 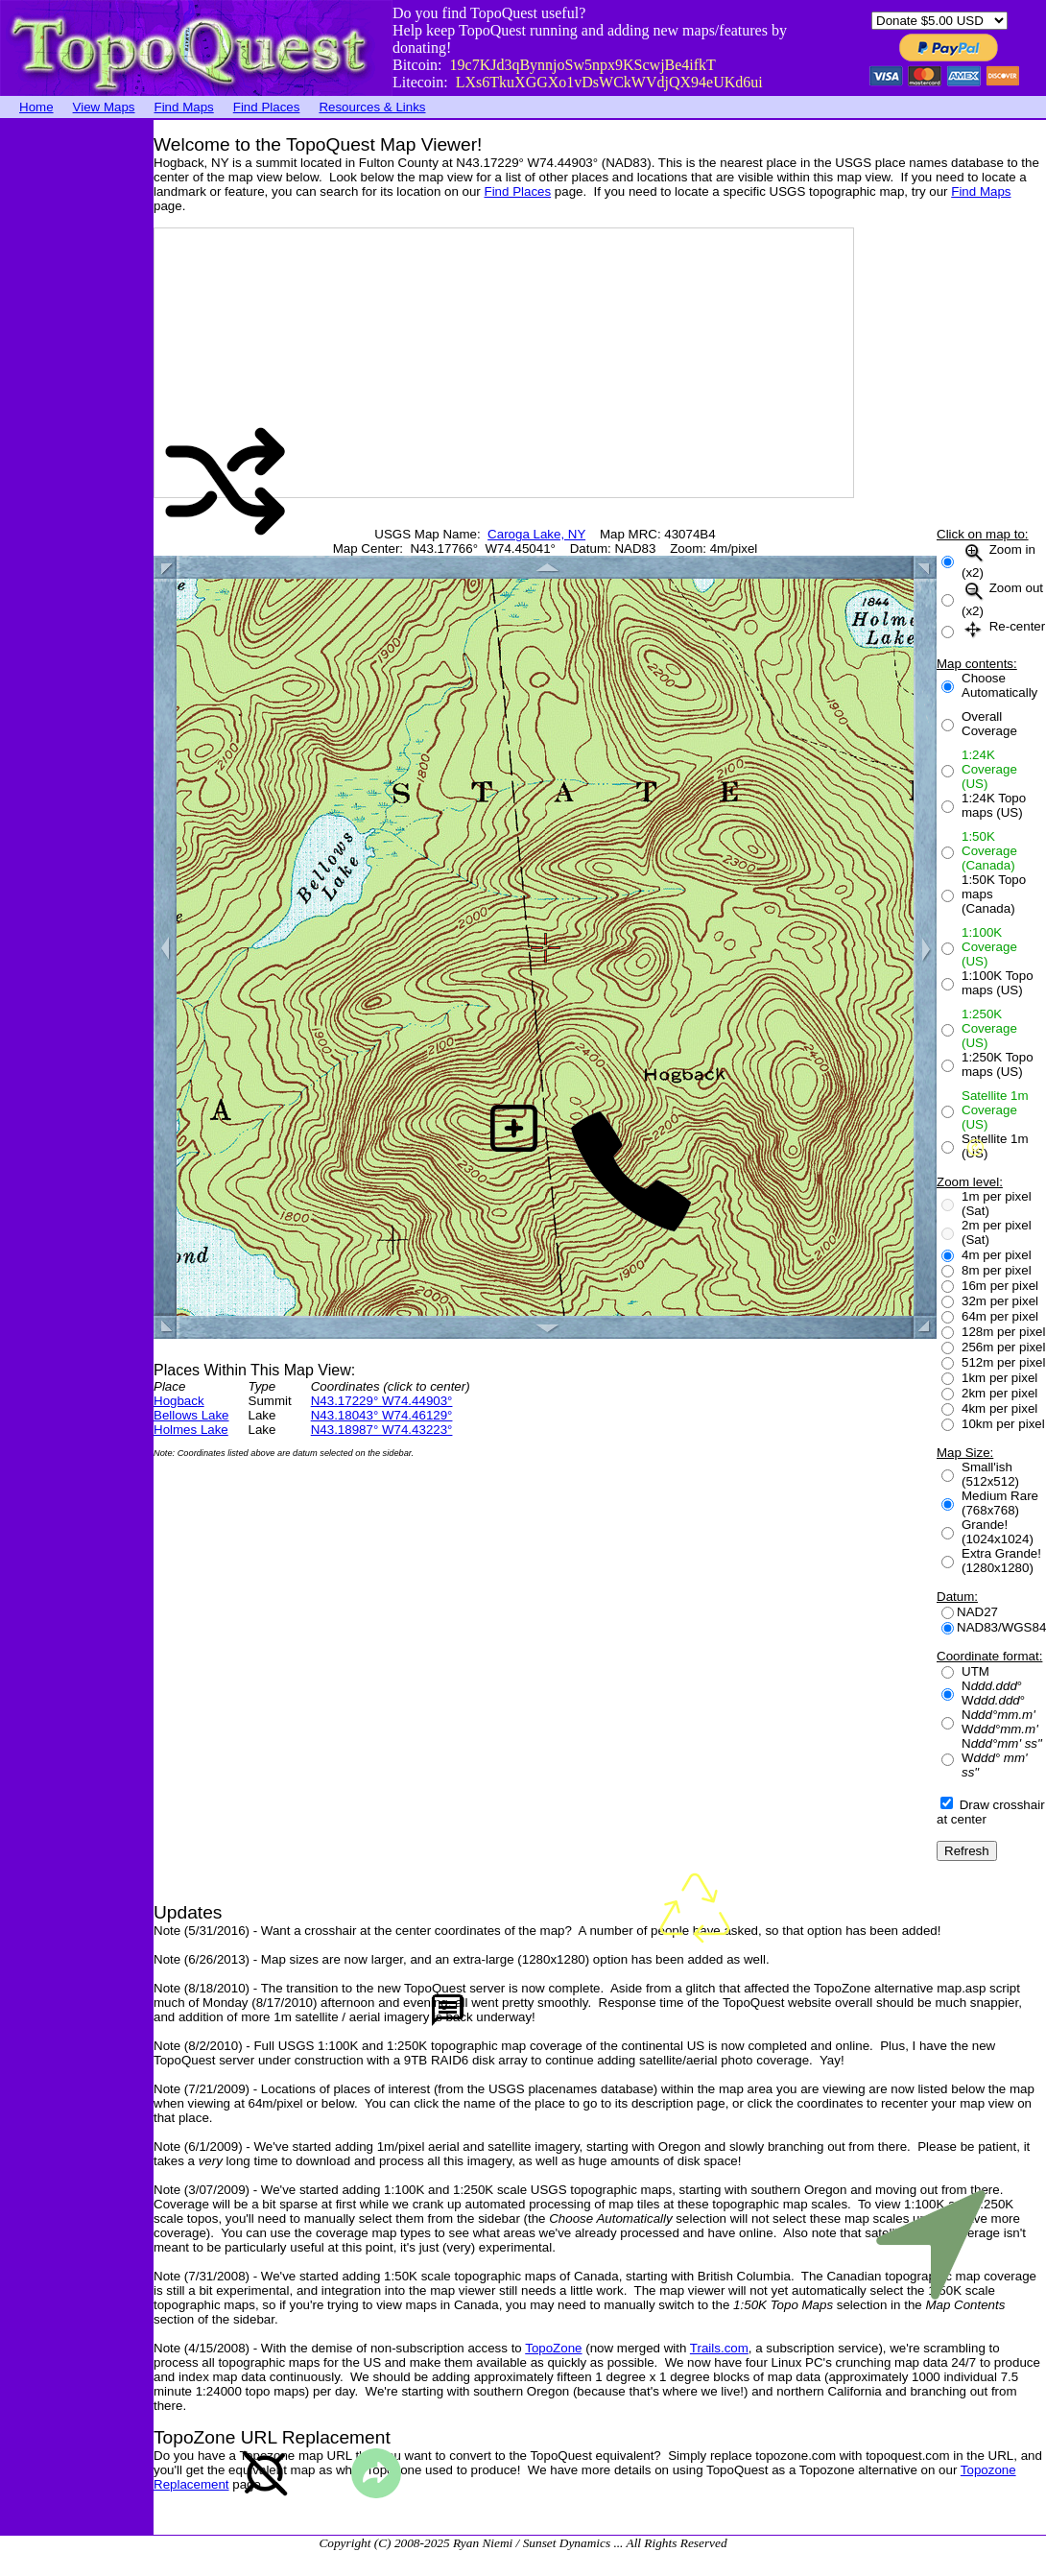 What do you see at coordinates (695, 1908) in the screenshot?
I see `recycle or move item to trash` at bounding box center [695, 1908].